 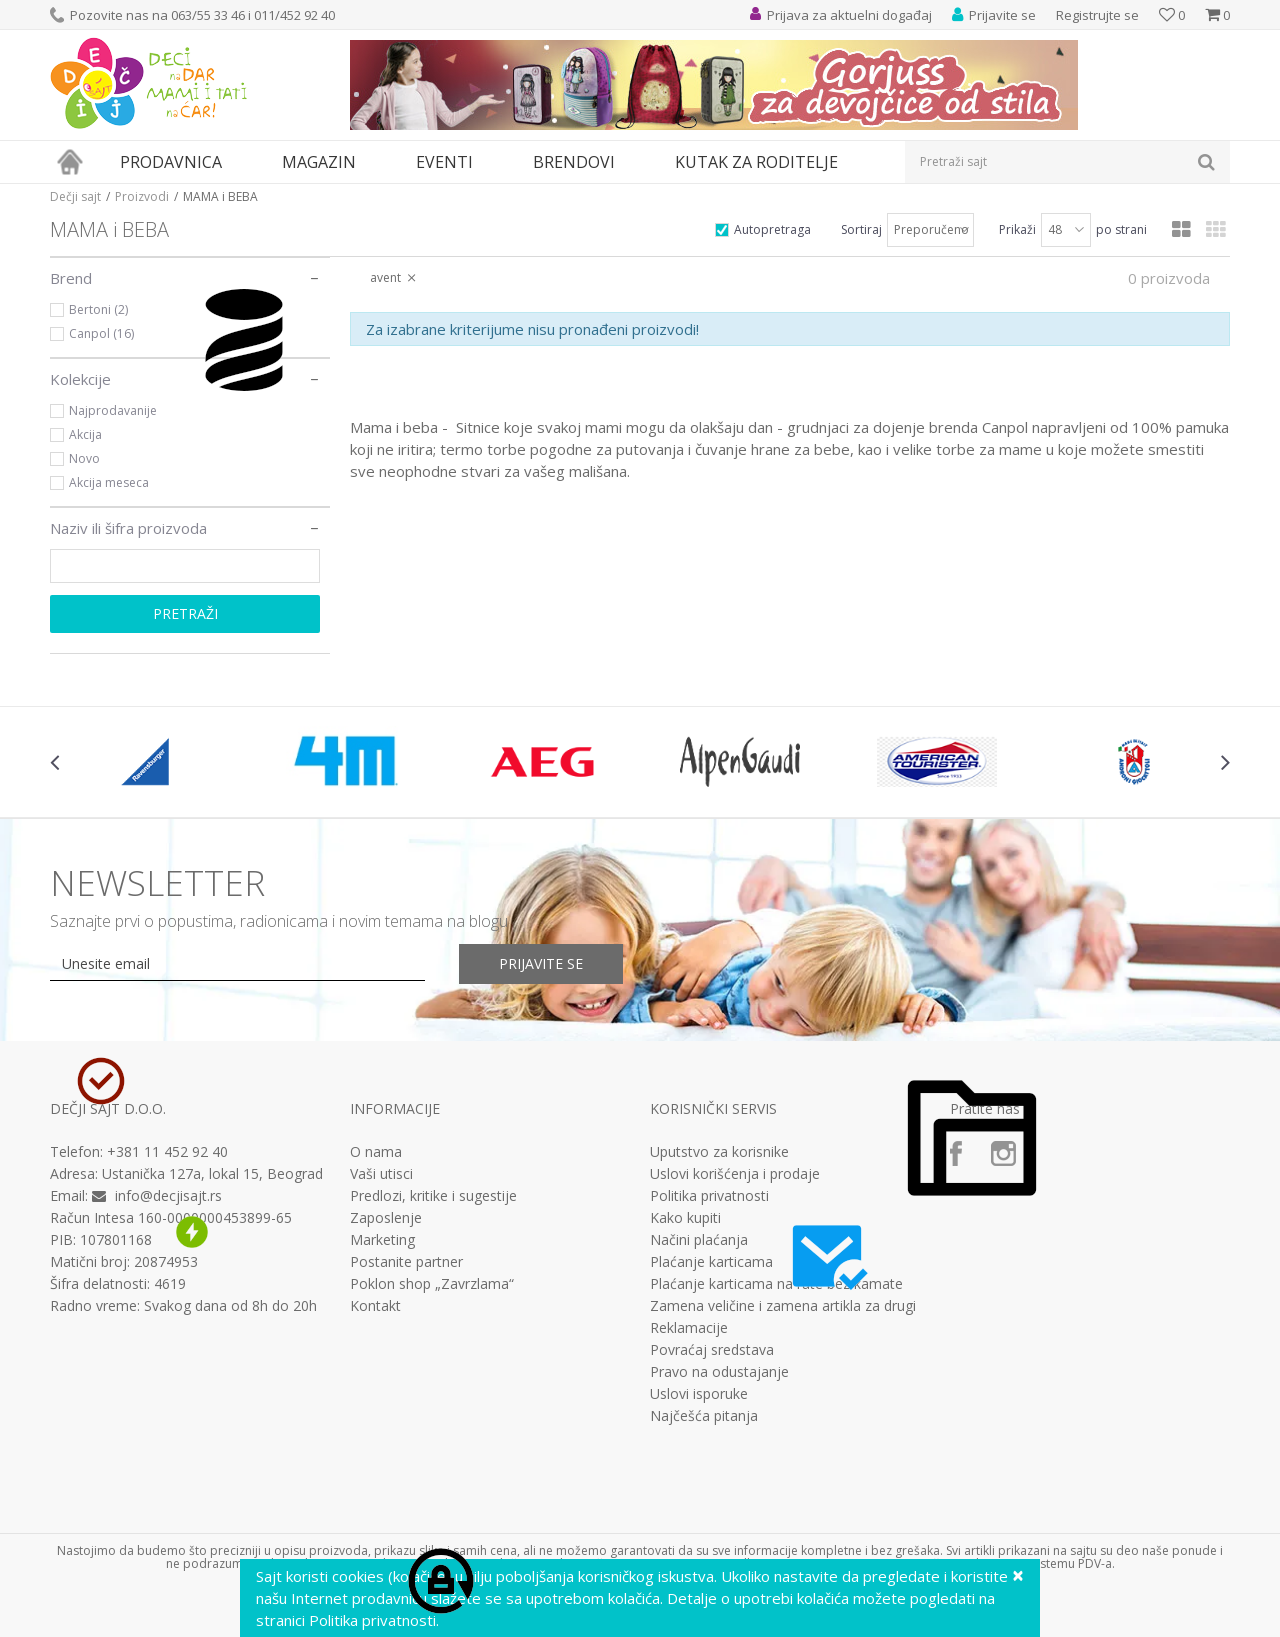 I want to click on Liquibase database version control logo, so click(x=244, y=340).